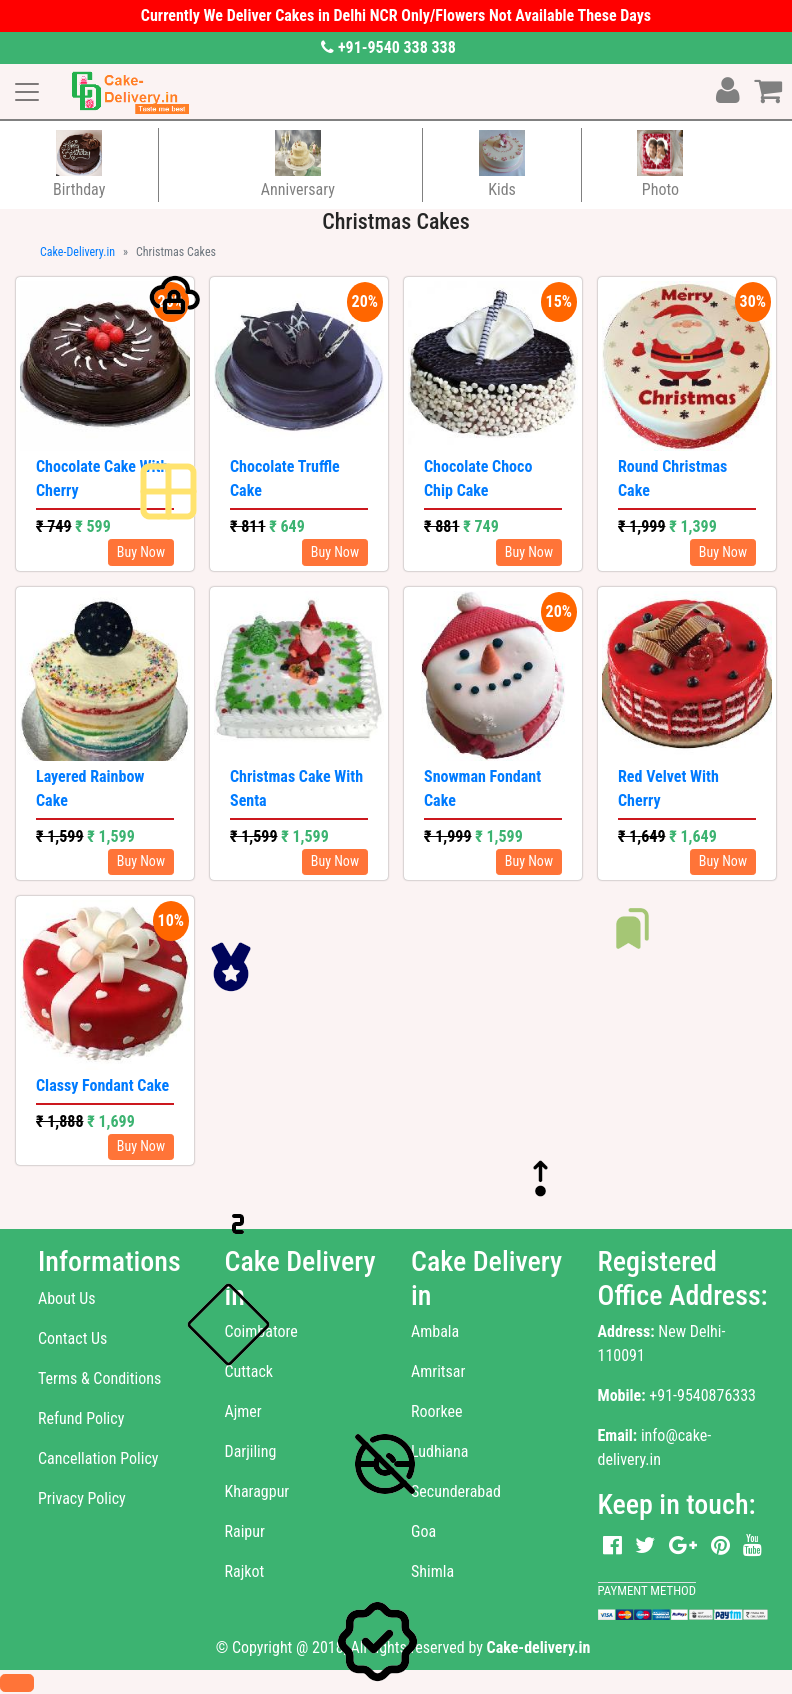 This screenshot has width=792, height=1694. I want to click on apply borders to all cells in a table or grid, so click(168, 491).